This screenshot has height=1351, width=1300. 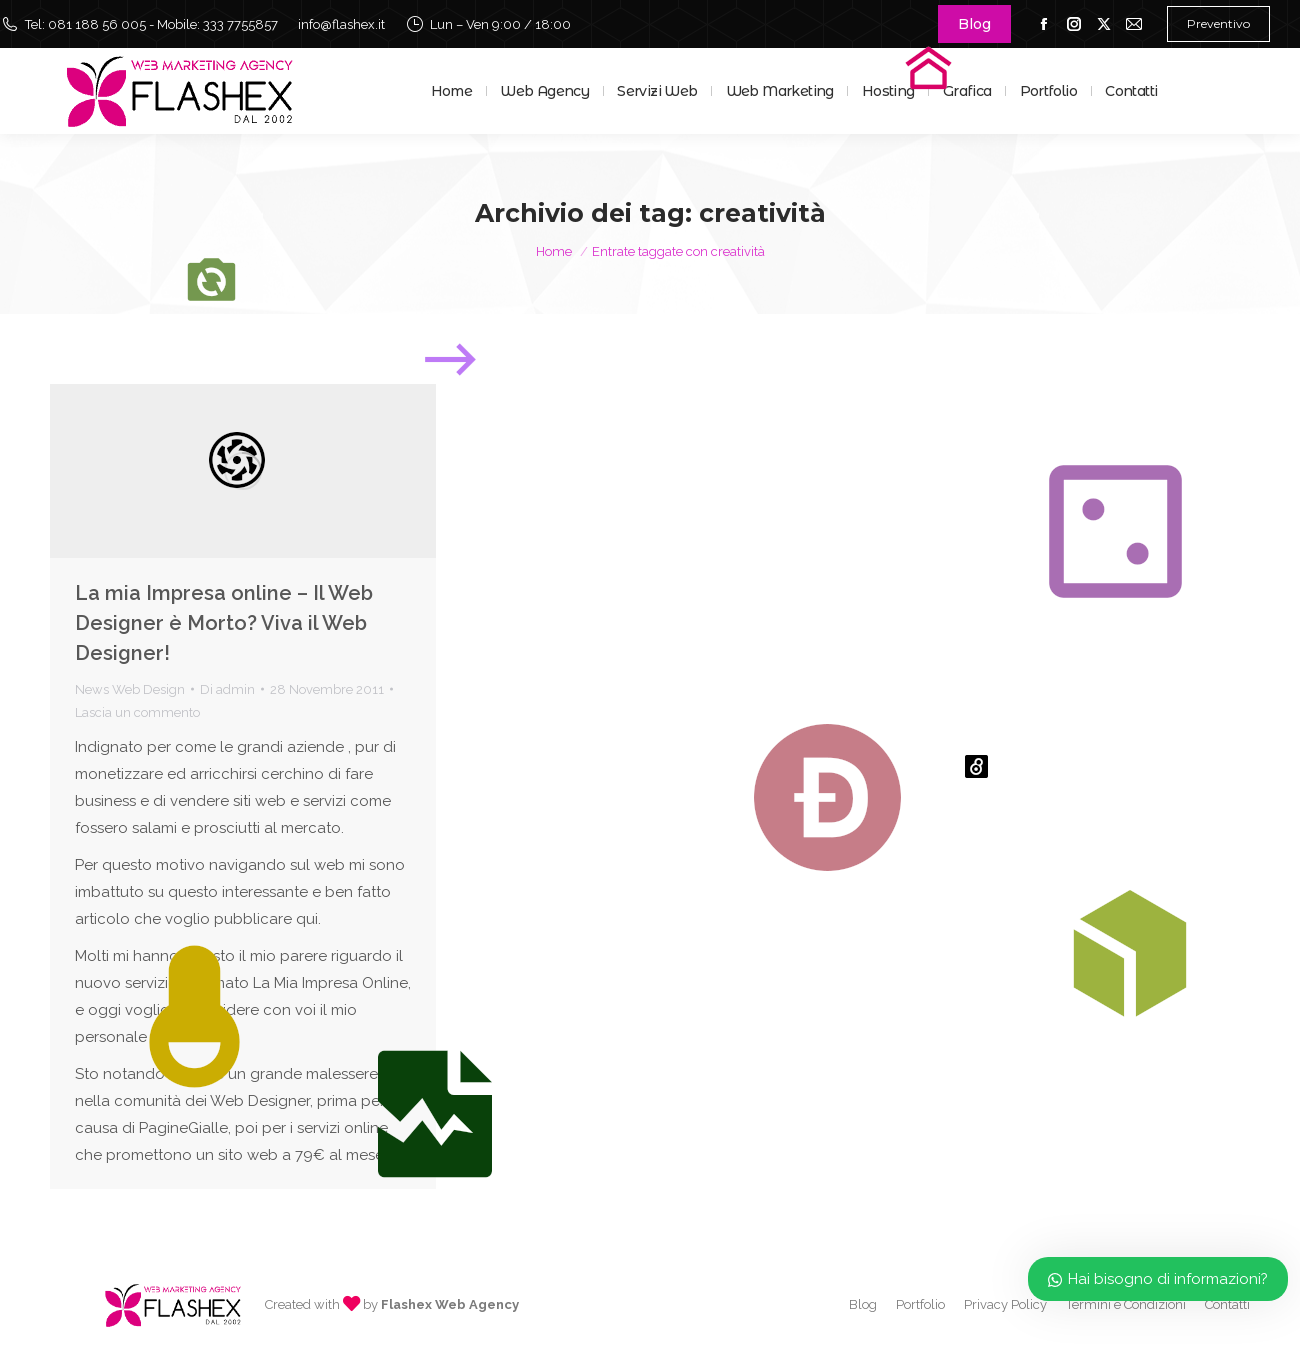 What do you see at coordinates (211, 279) in the screenshot?
I see `switch between front and rear camera` at bounding box center [211, 279].